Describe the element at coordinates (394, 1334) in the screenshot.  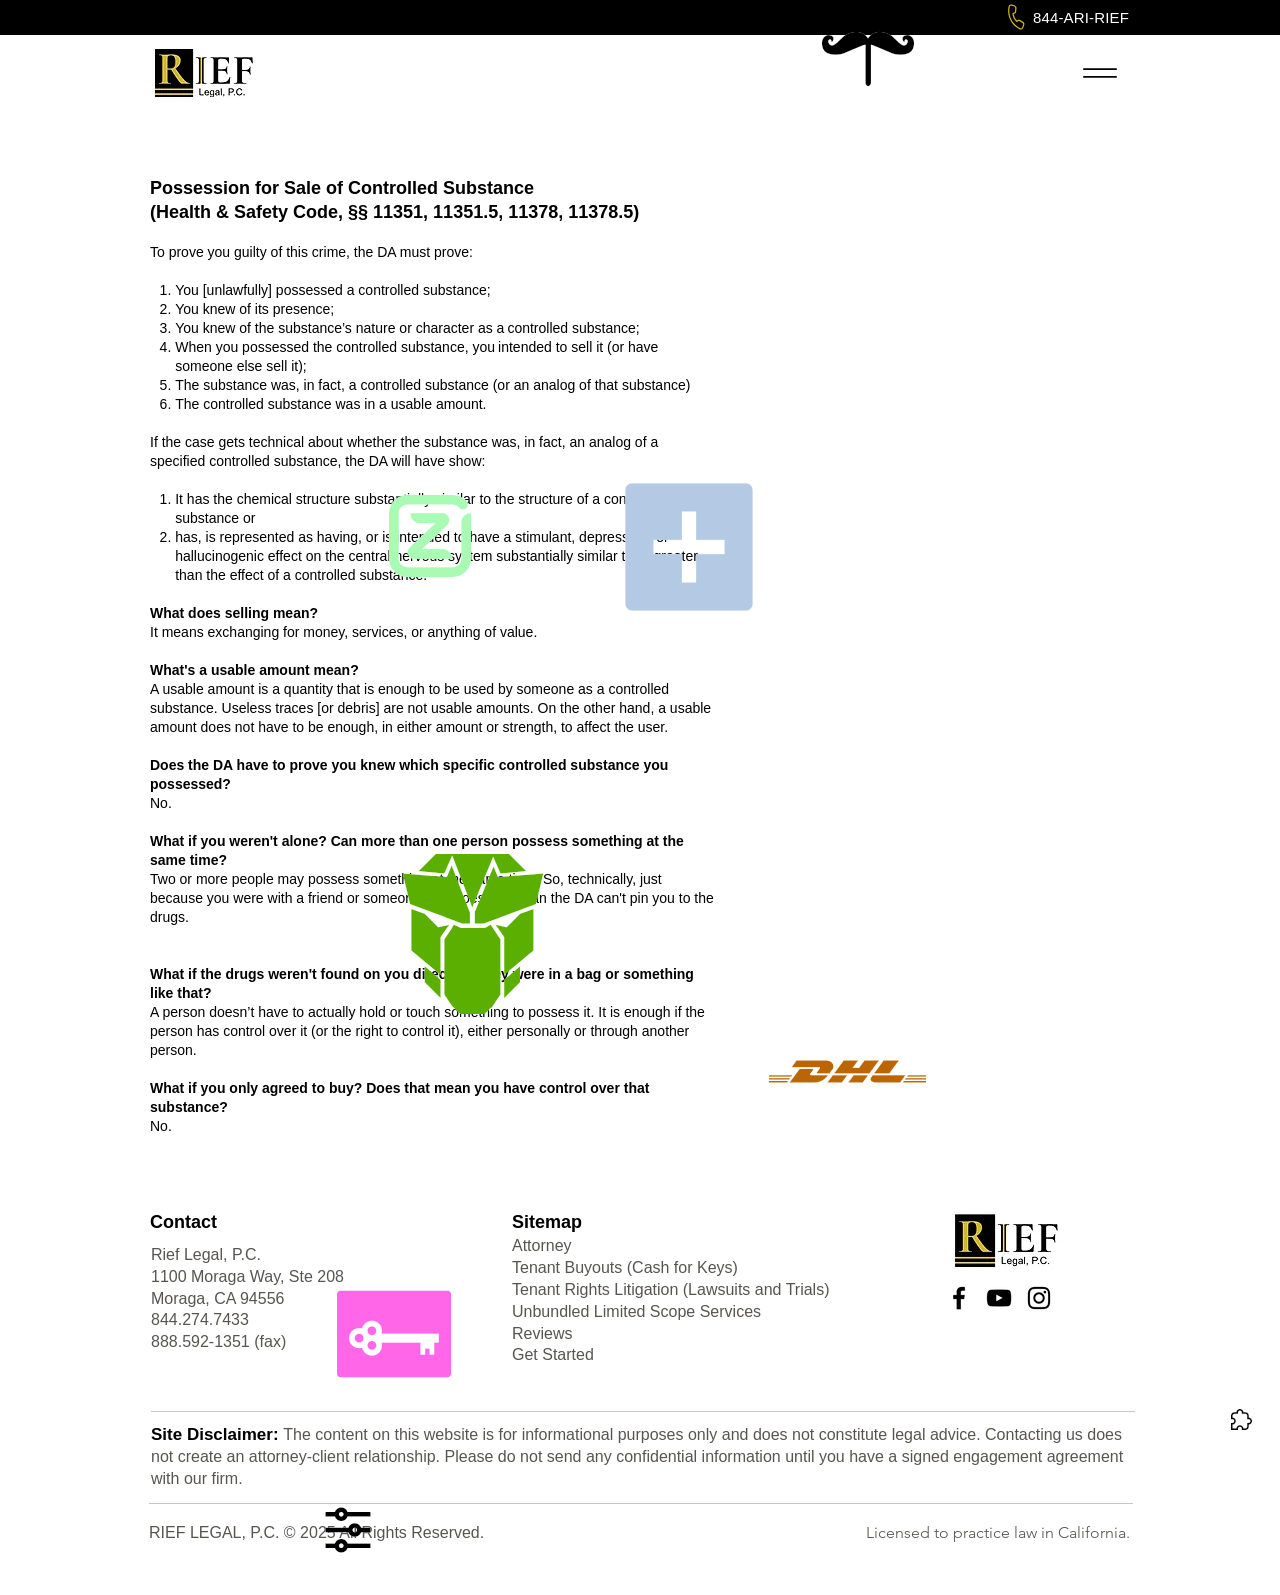
I see `coppel company logo` at that location.